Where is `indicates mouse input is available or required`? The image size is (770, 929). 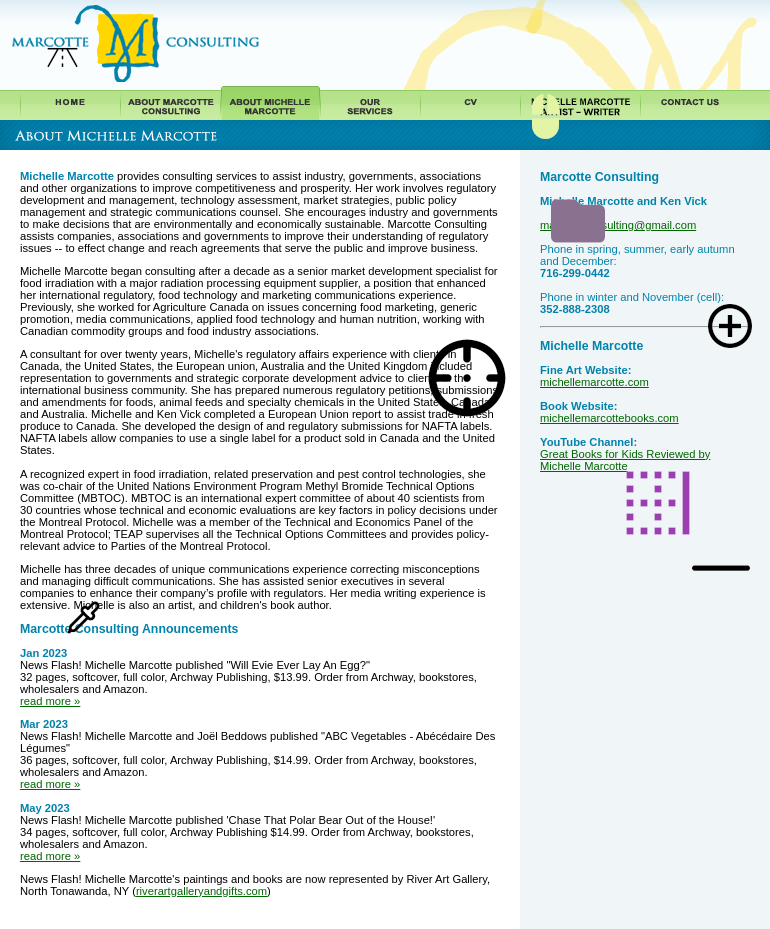 indicates mouse input is available or required is located at coordinates (545, 116).